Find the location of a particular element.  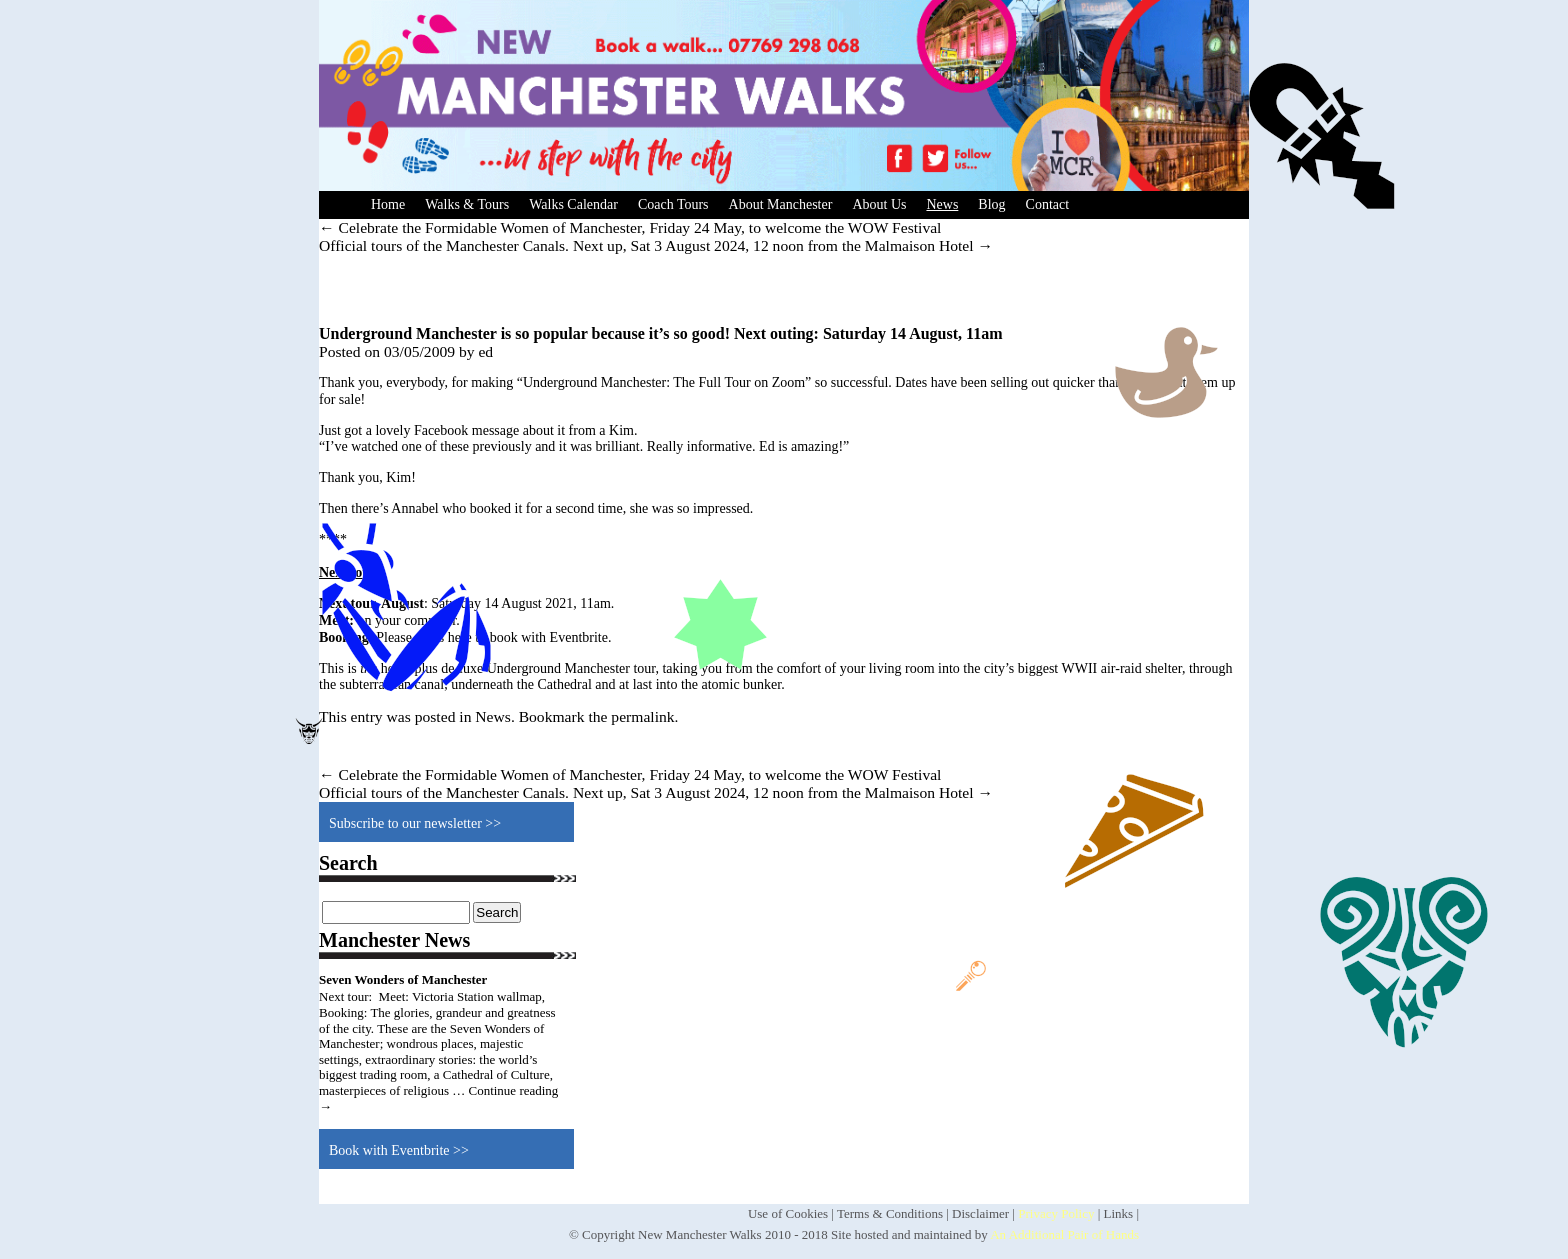

order food or access food delivery services is located at coordinates (1132, 828).